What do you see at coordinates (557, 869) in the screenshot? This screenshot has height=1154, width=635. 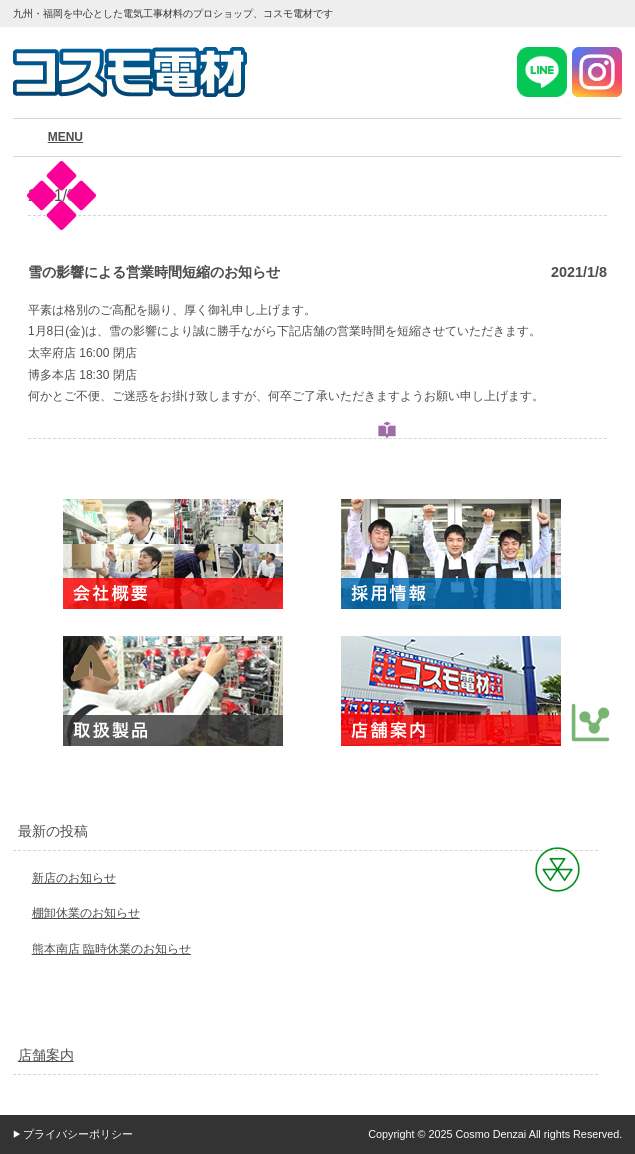 I see `fallout shelter location marker` at bounding box center [557, 869].